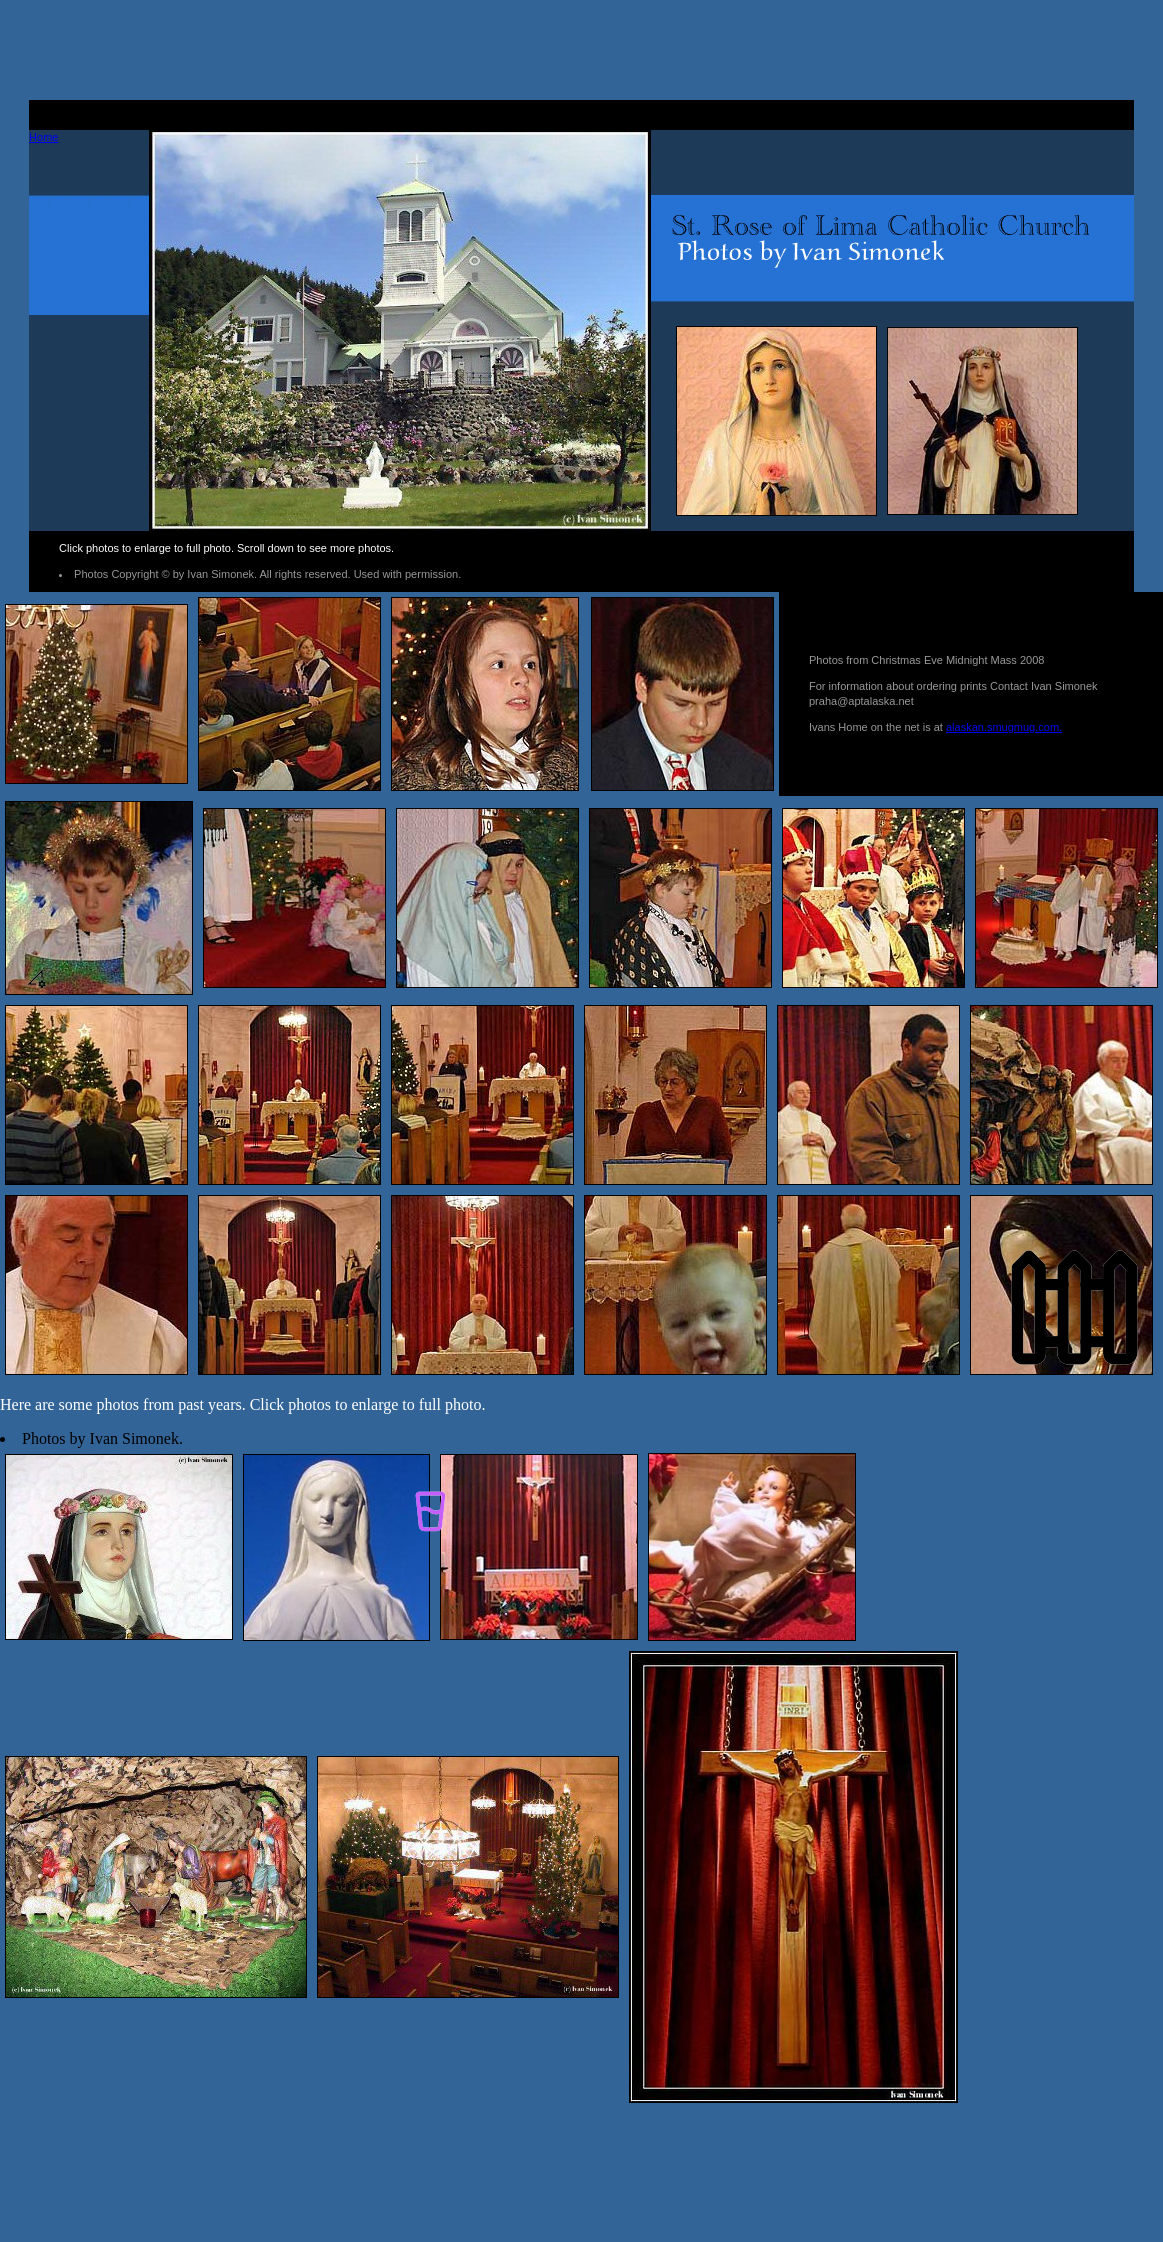 Image resolution: width=1163 pixels, height=2242 pixels. What do you see at coordinates (1074, 1307) in the screenshot?
I see `set boundary or privacy restrictions` at bounding box center [1074, 1307].